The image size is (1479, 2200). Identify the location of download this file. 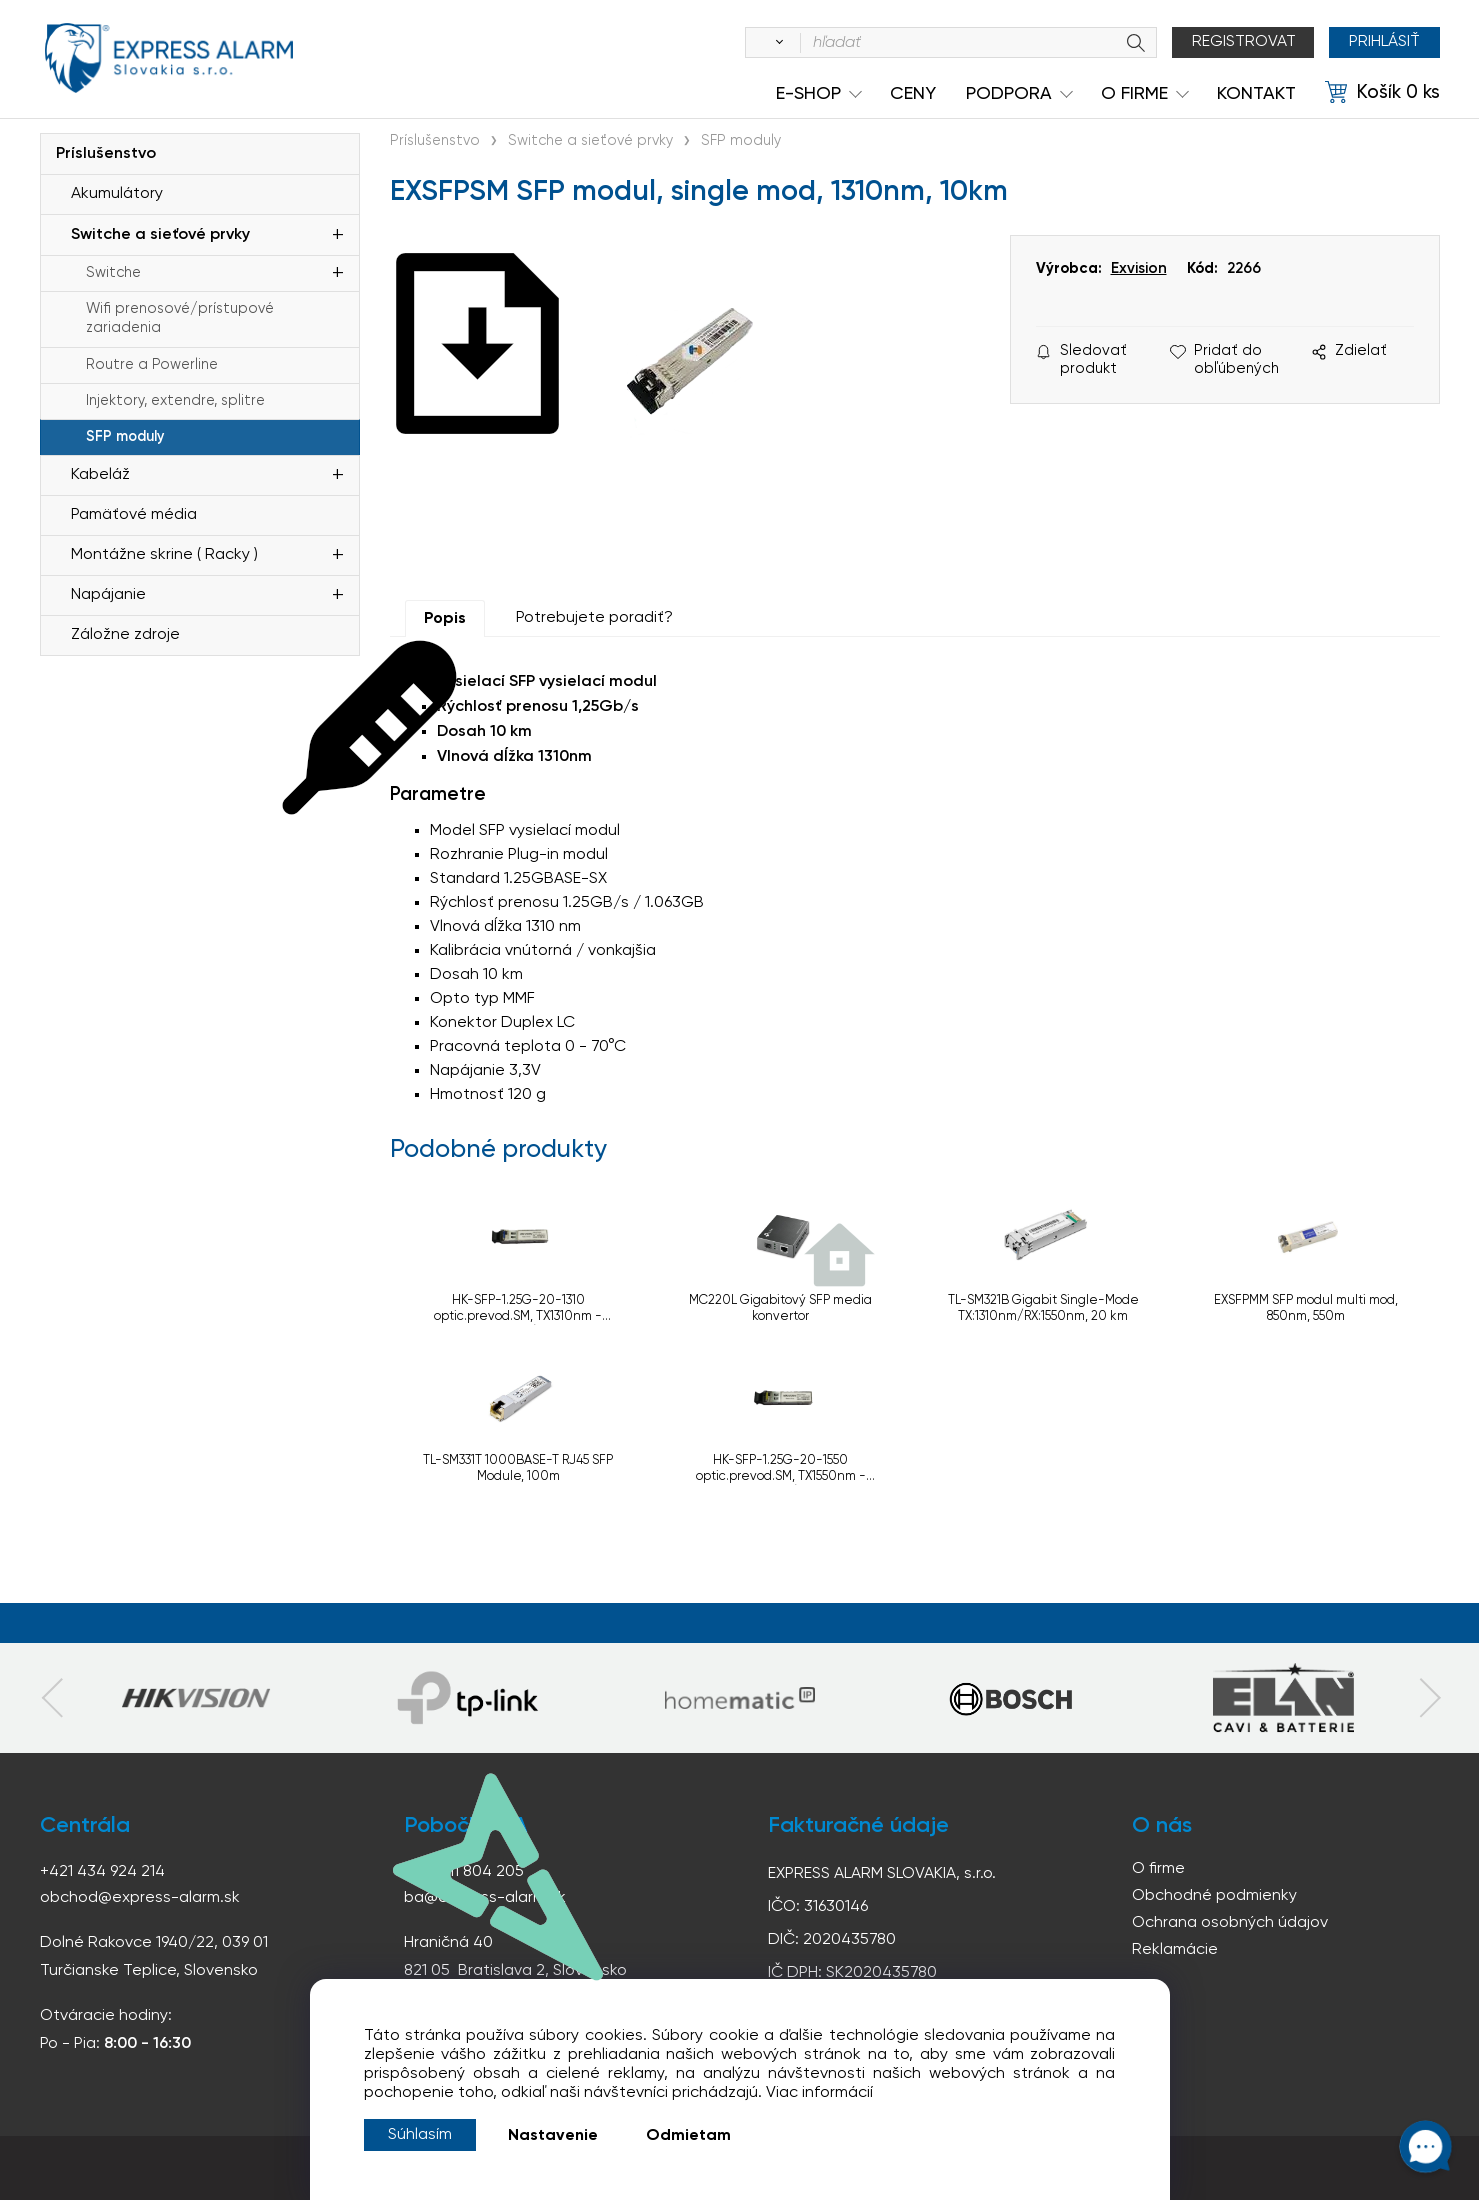
(477, 343).